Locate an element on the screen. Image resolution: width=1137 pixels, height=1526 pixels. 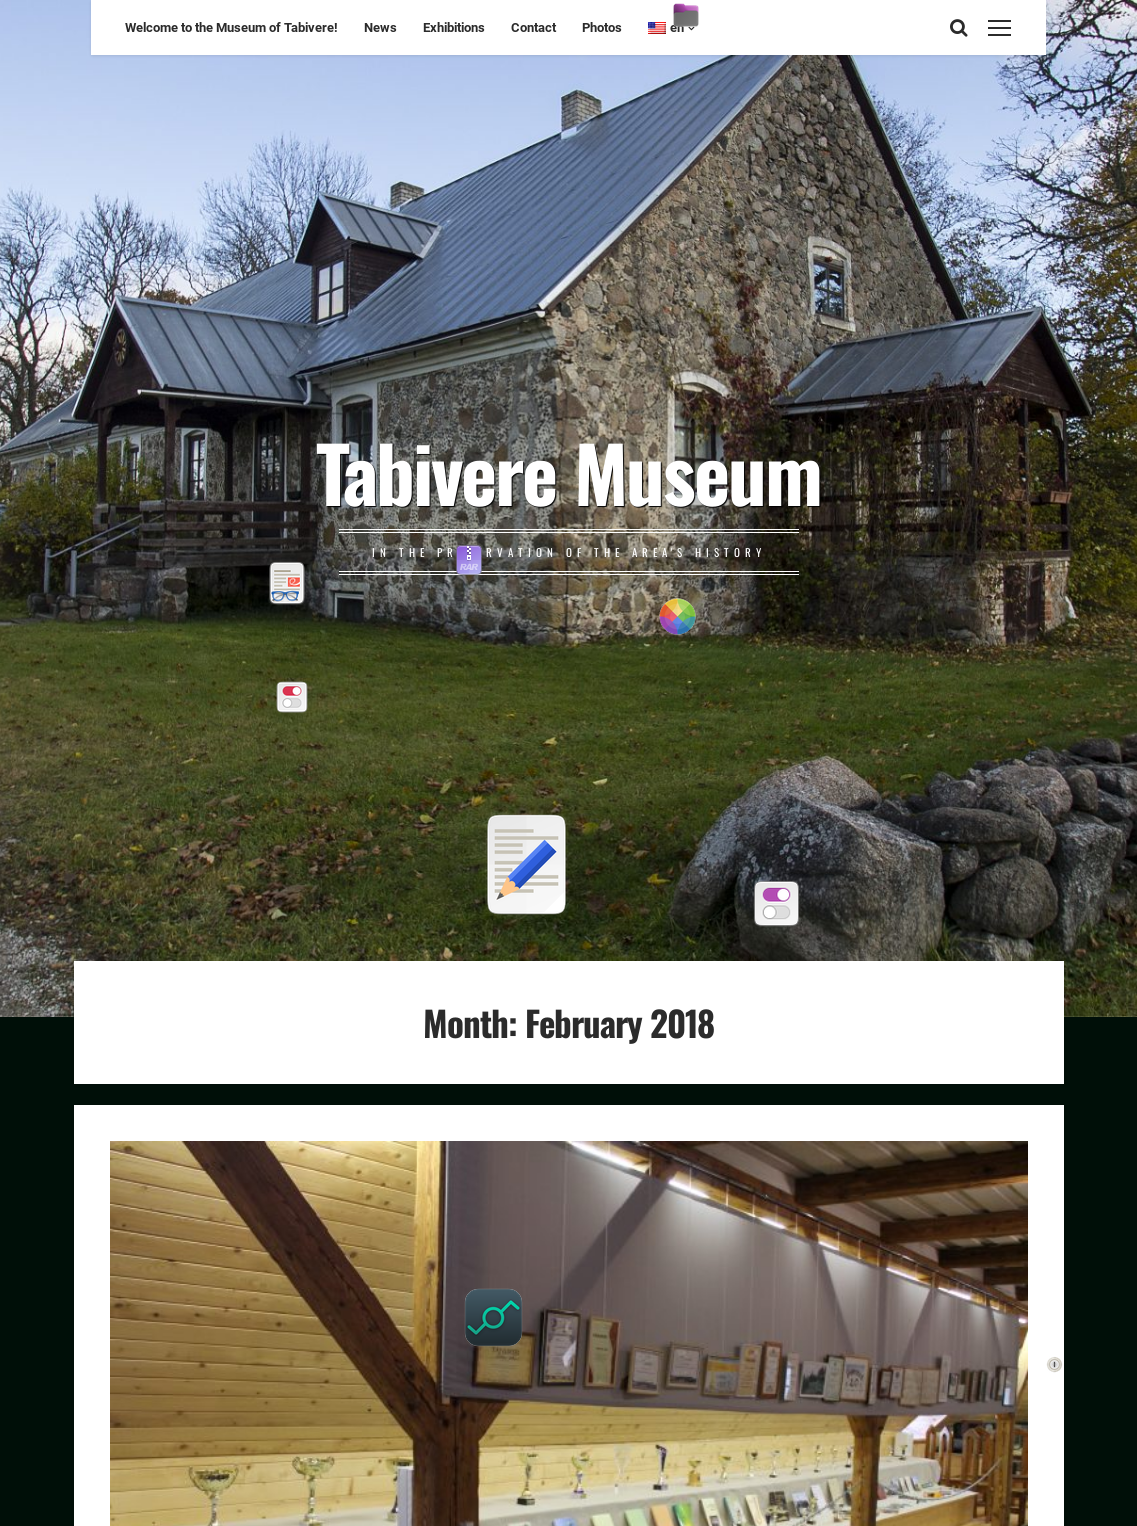
open text editor application is located at coordinates (526, 864).